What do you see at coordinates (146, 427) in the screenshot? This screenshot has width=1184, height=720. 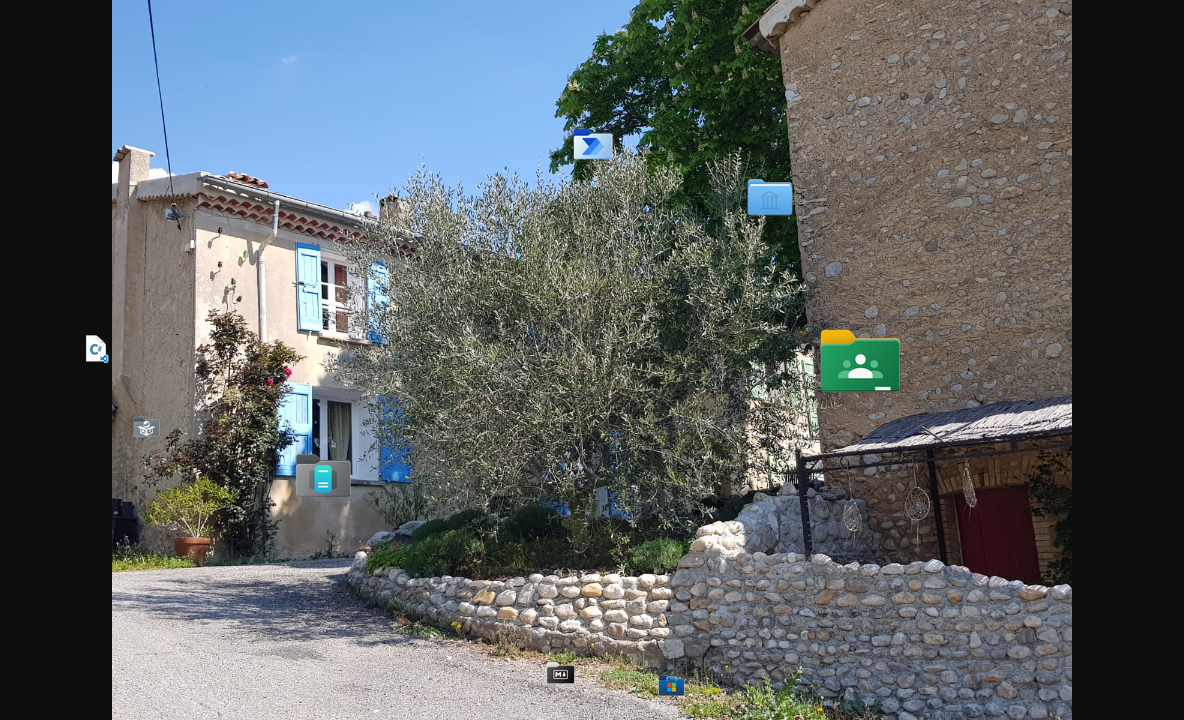 I see `open portableapps folder` at bounding box center [146, 427].